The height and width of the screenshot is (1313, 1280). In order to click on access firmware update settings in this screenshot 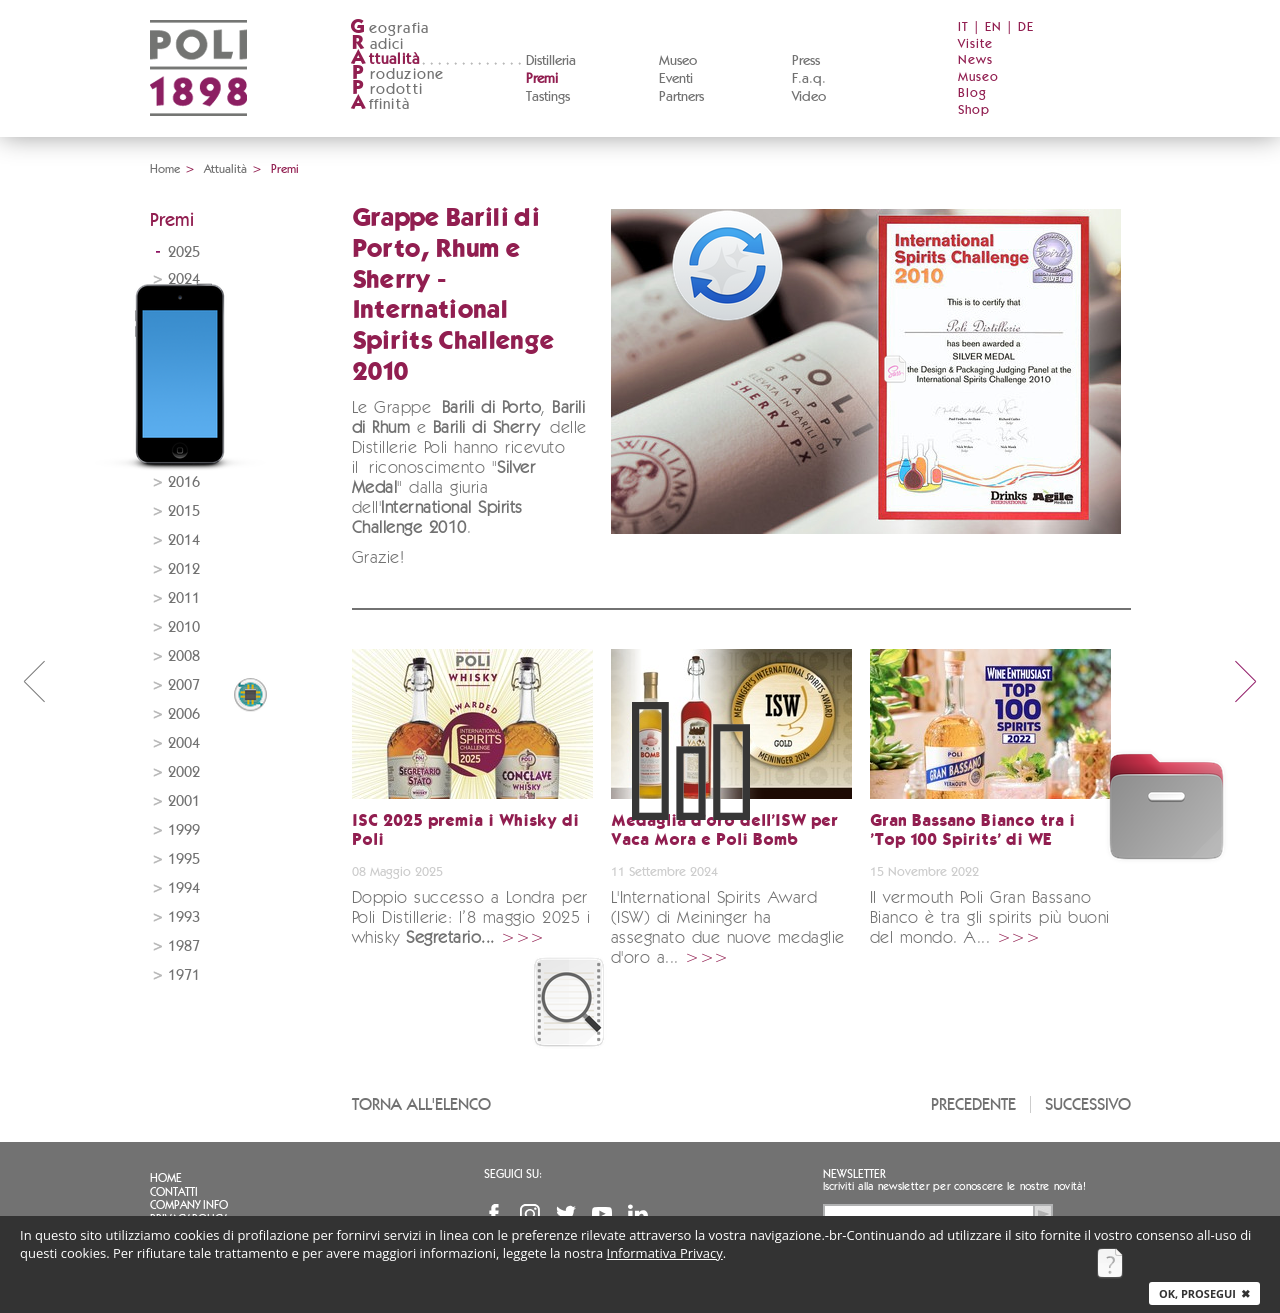, I will do `click(250, 694)`.